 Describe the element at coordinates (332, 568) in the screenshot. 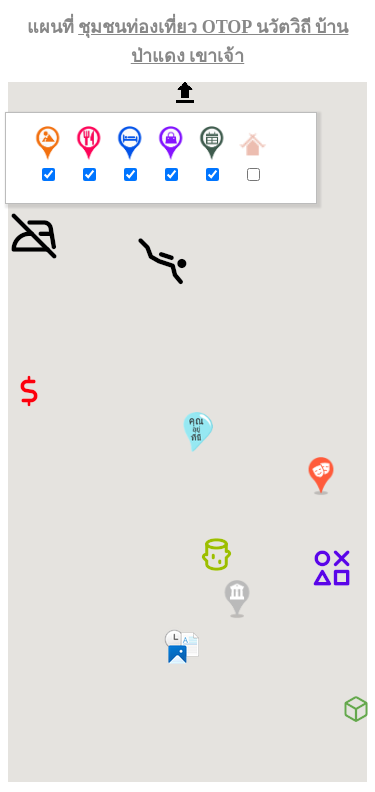

I see `browse icon library or icon picker` at that location.